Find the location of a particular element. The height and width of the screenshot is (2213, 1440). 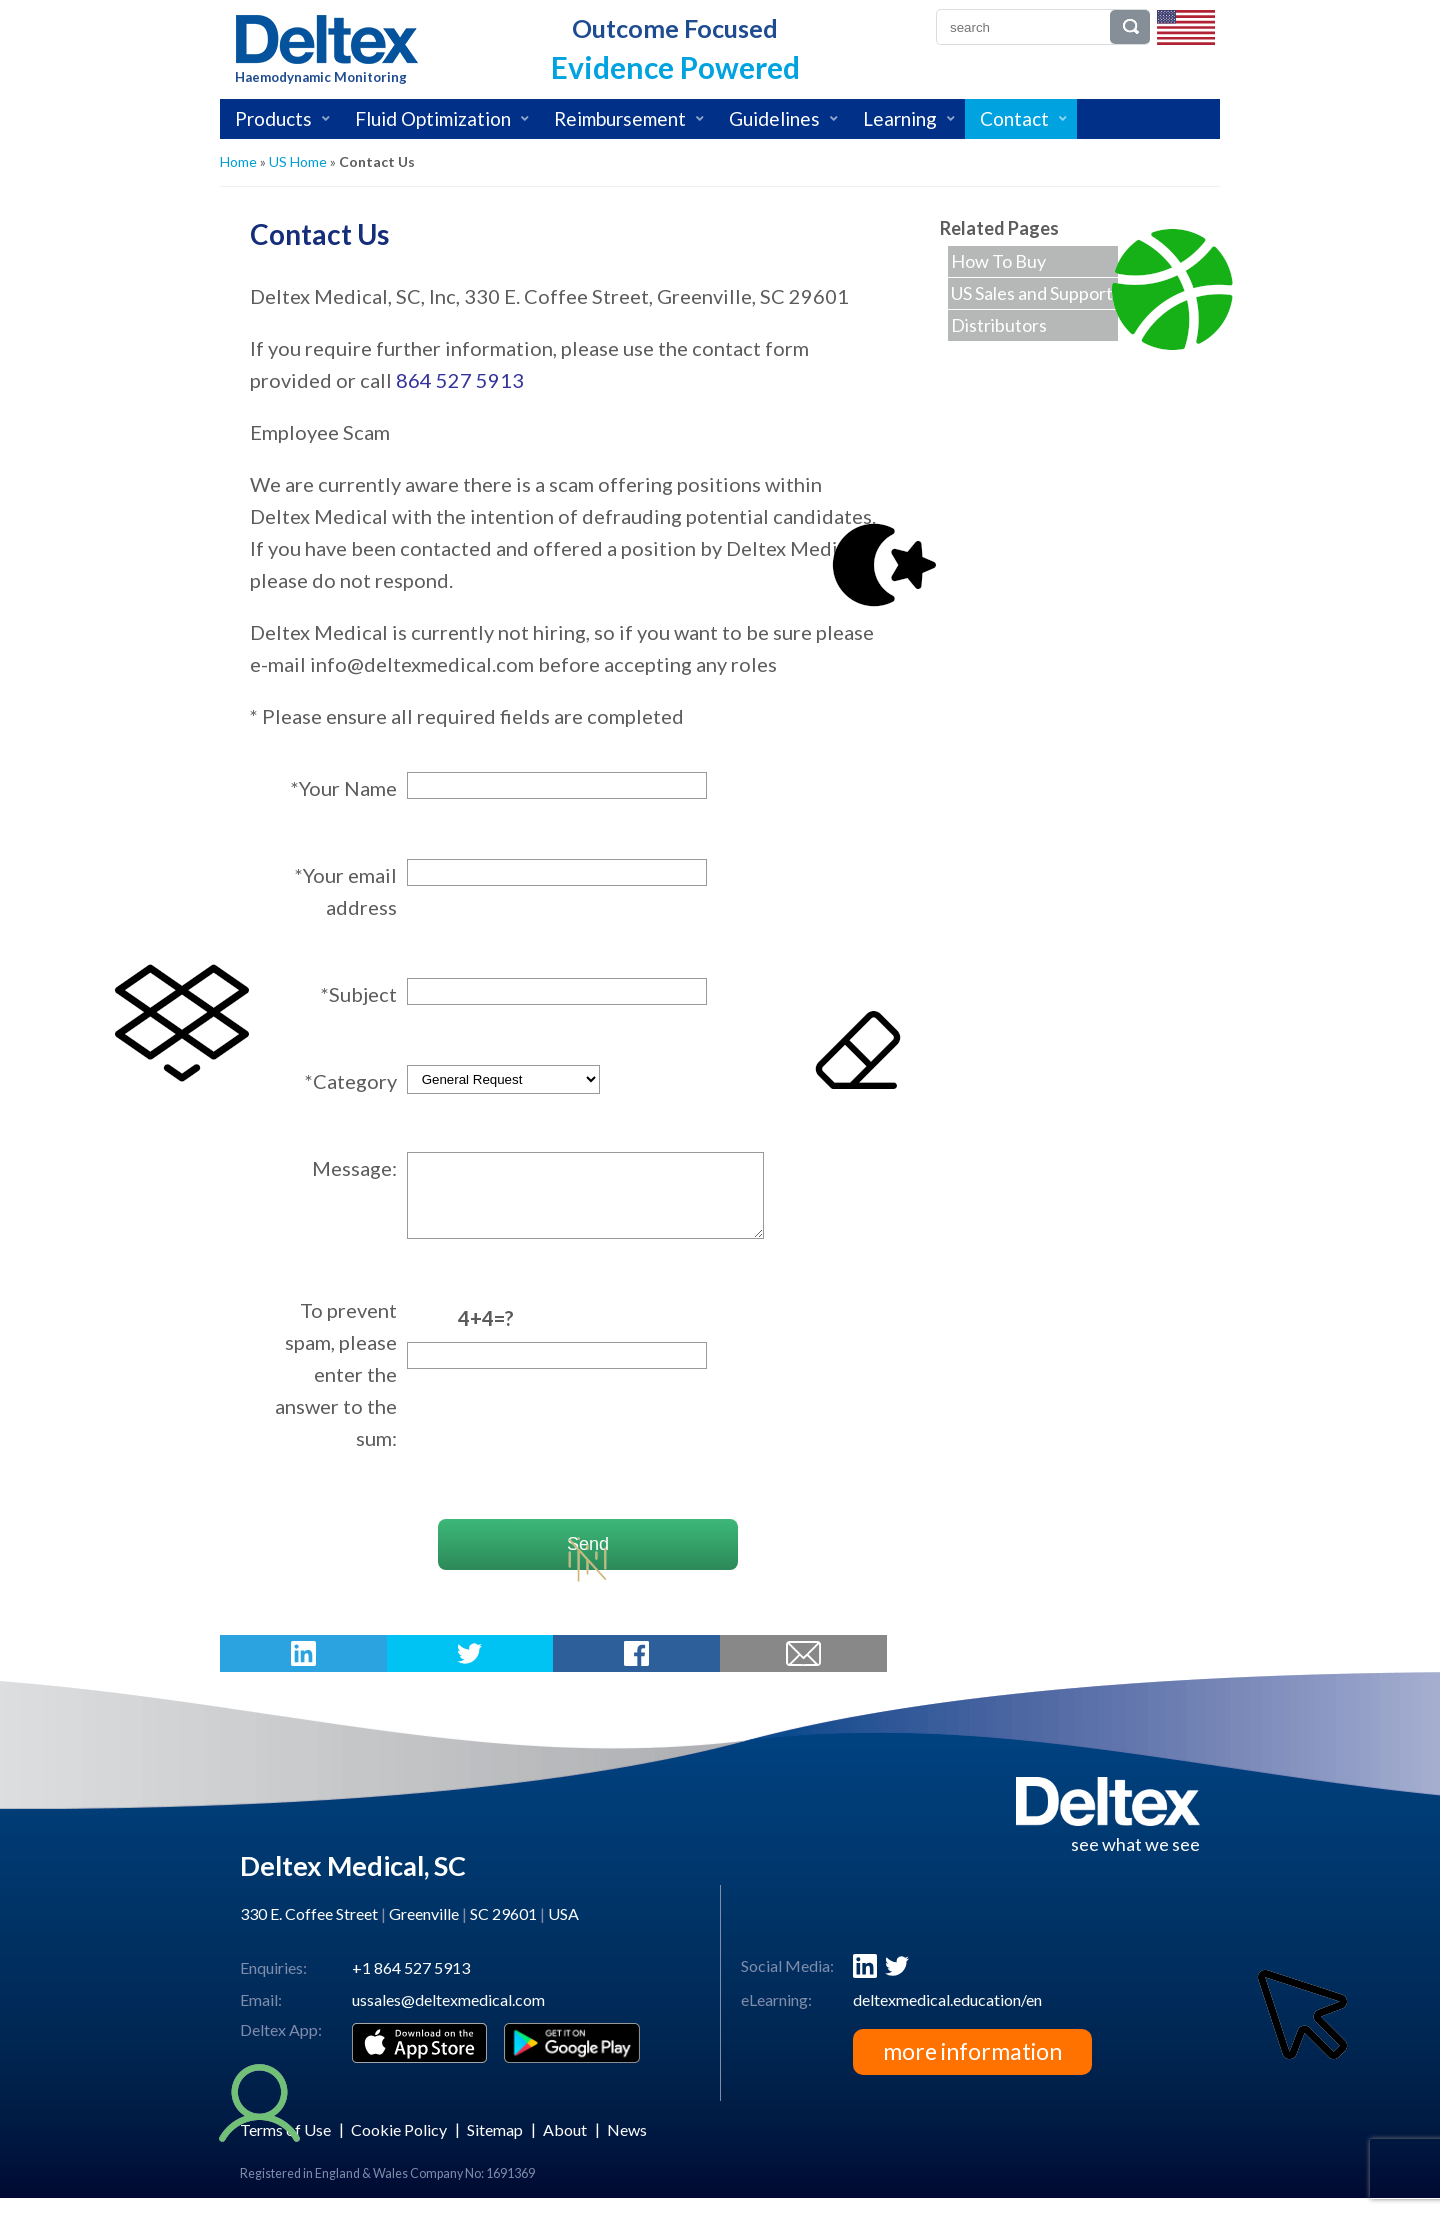

open dropbox cloud storage is located at coordinates (182, 1017).